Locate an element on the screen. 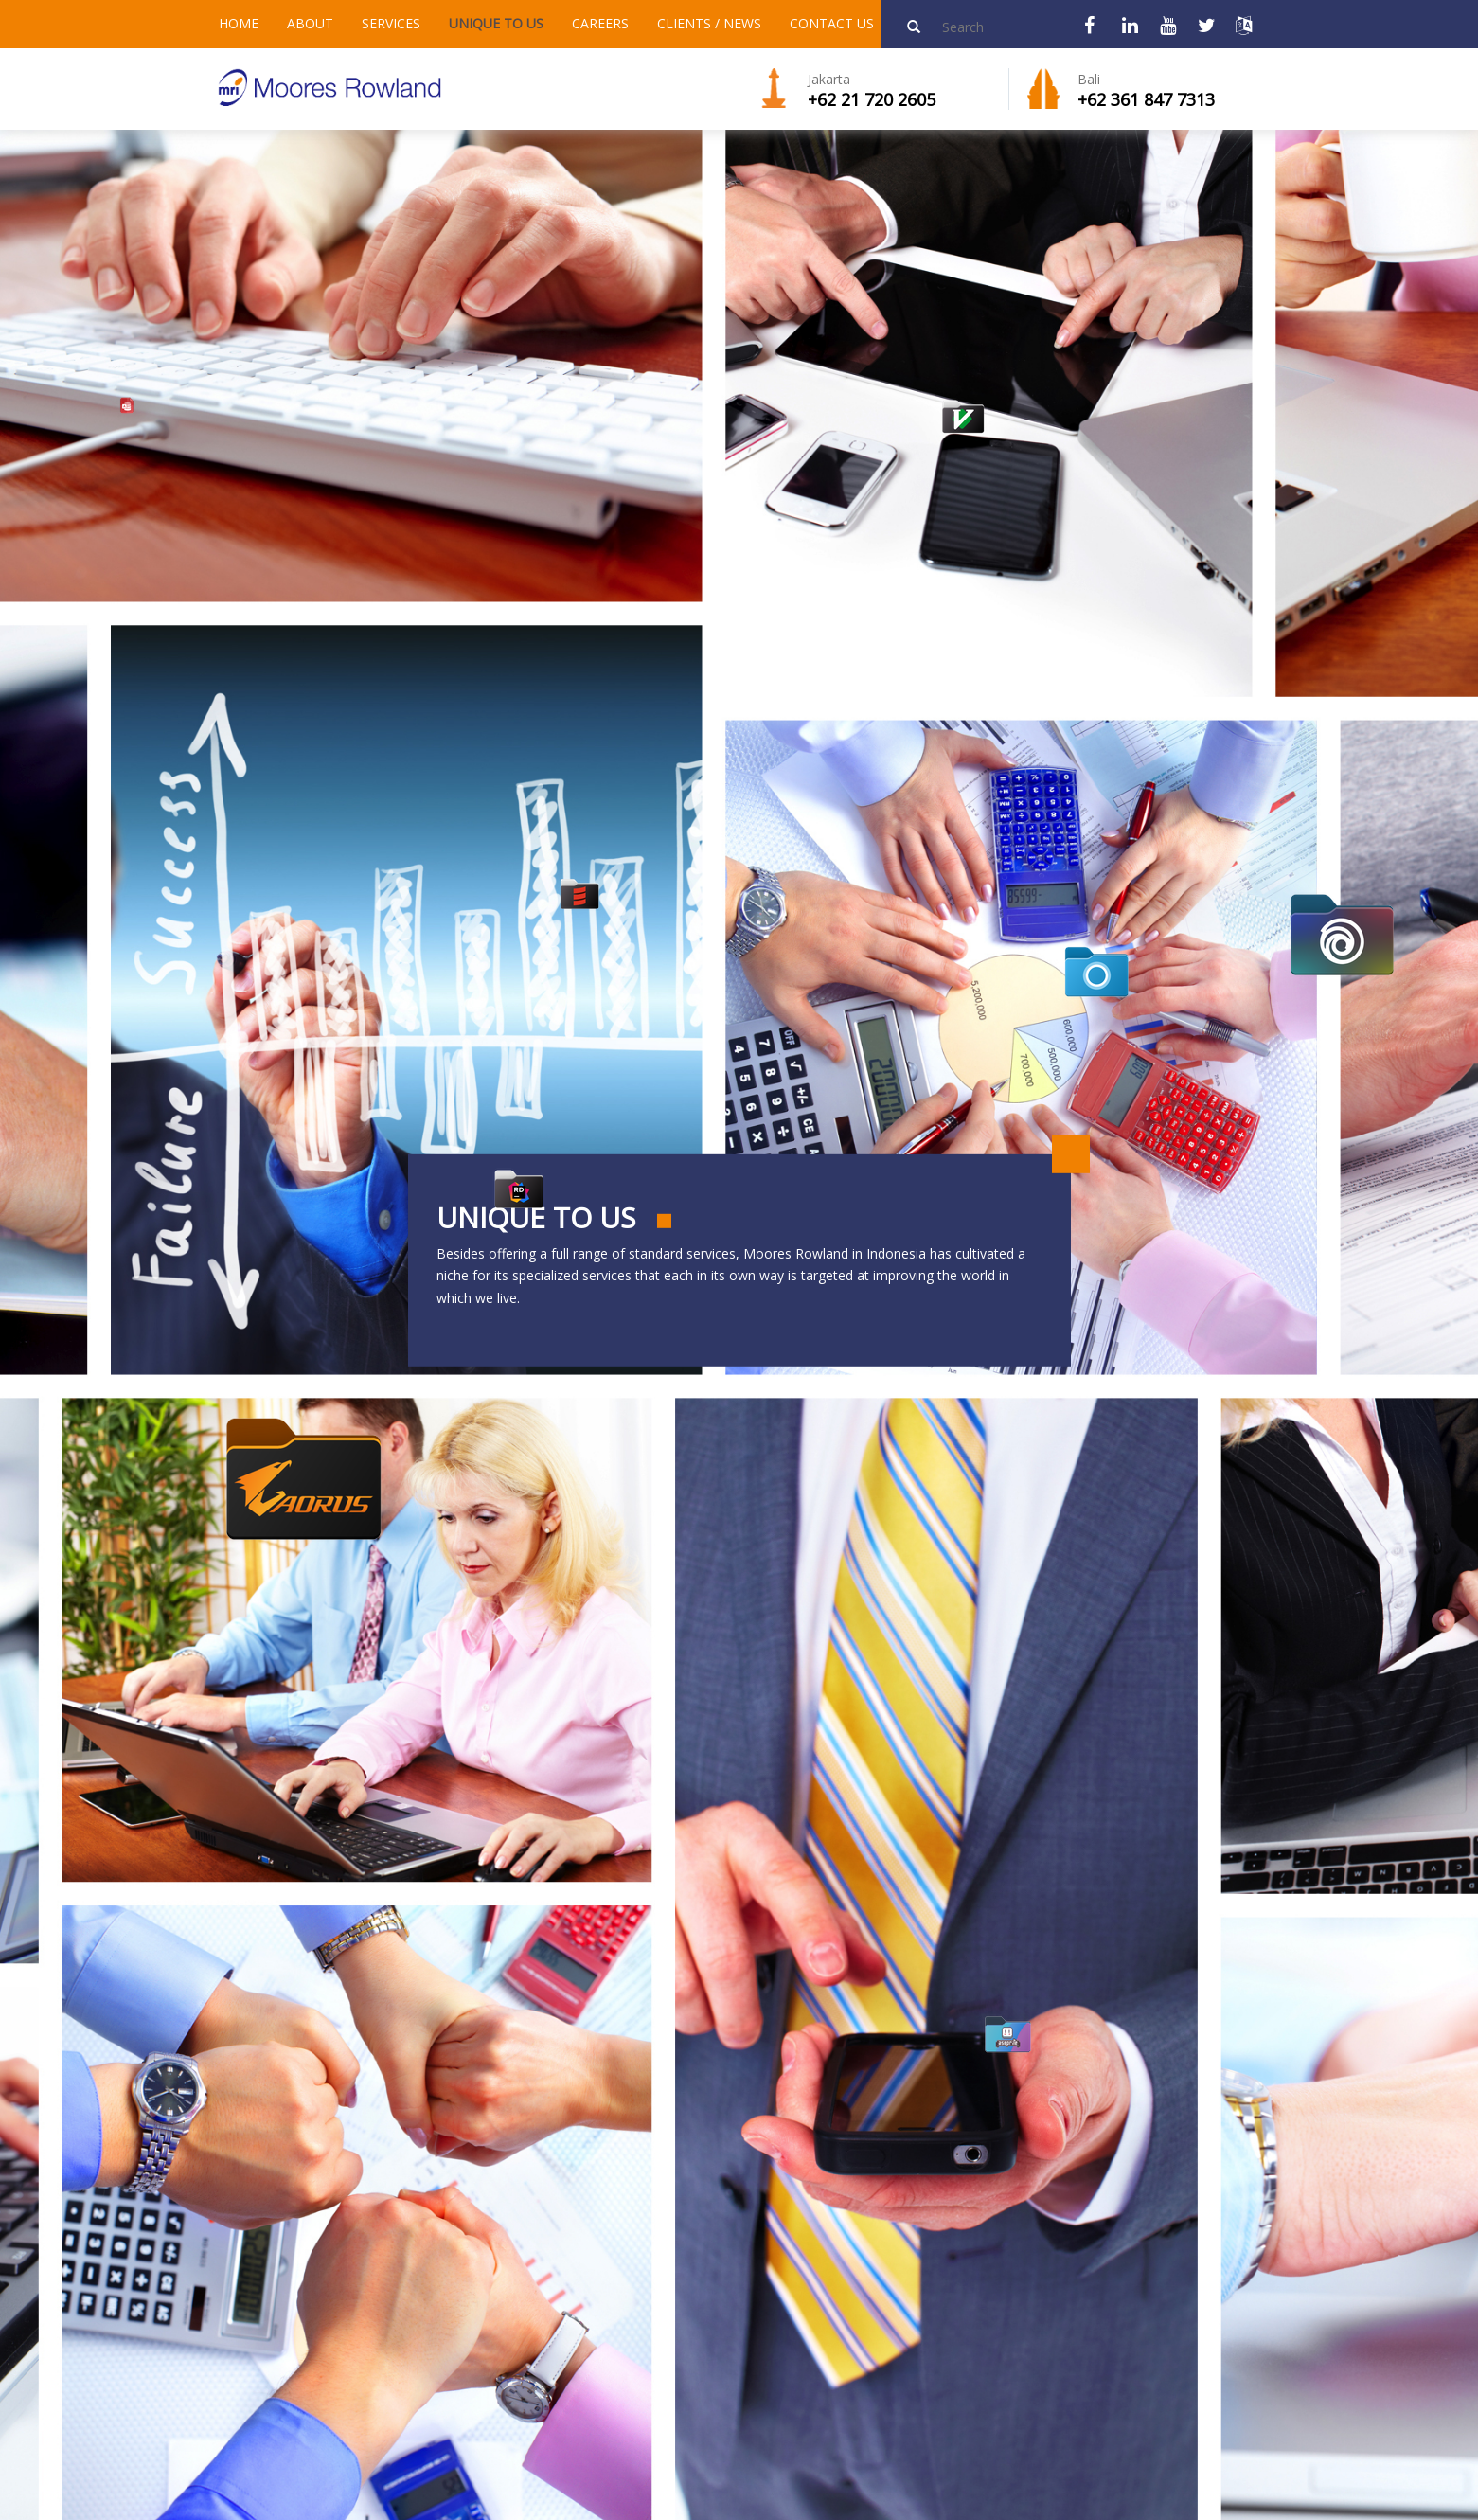  open scala project folder is located at coordinates (579, 895).